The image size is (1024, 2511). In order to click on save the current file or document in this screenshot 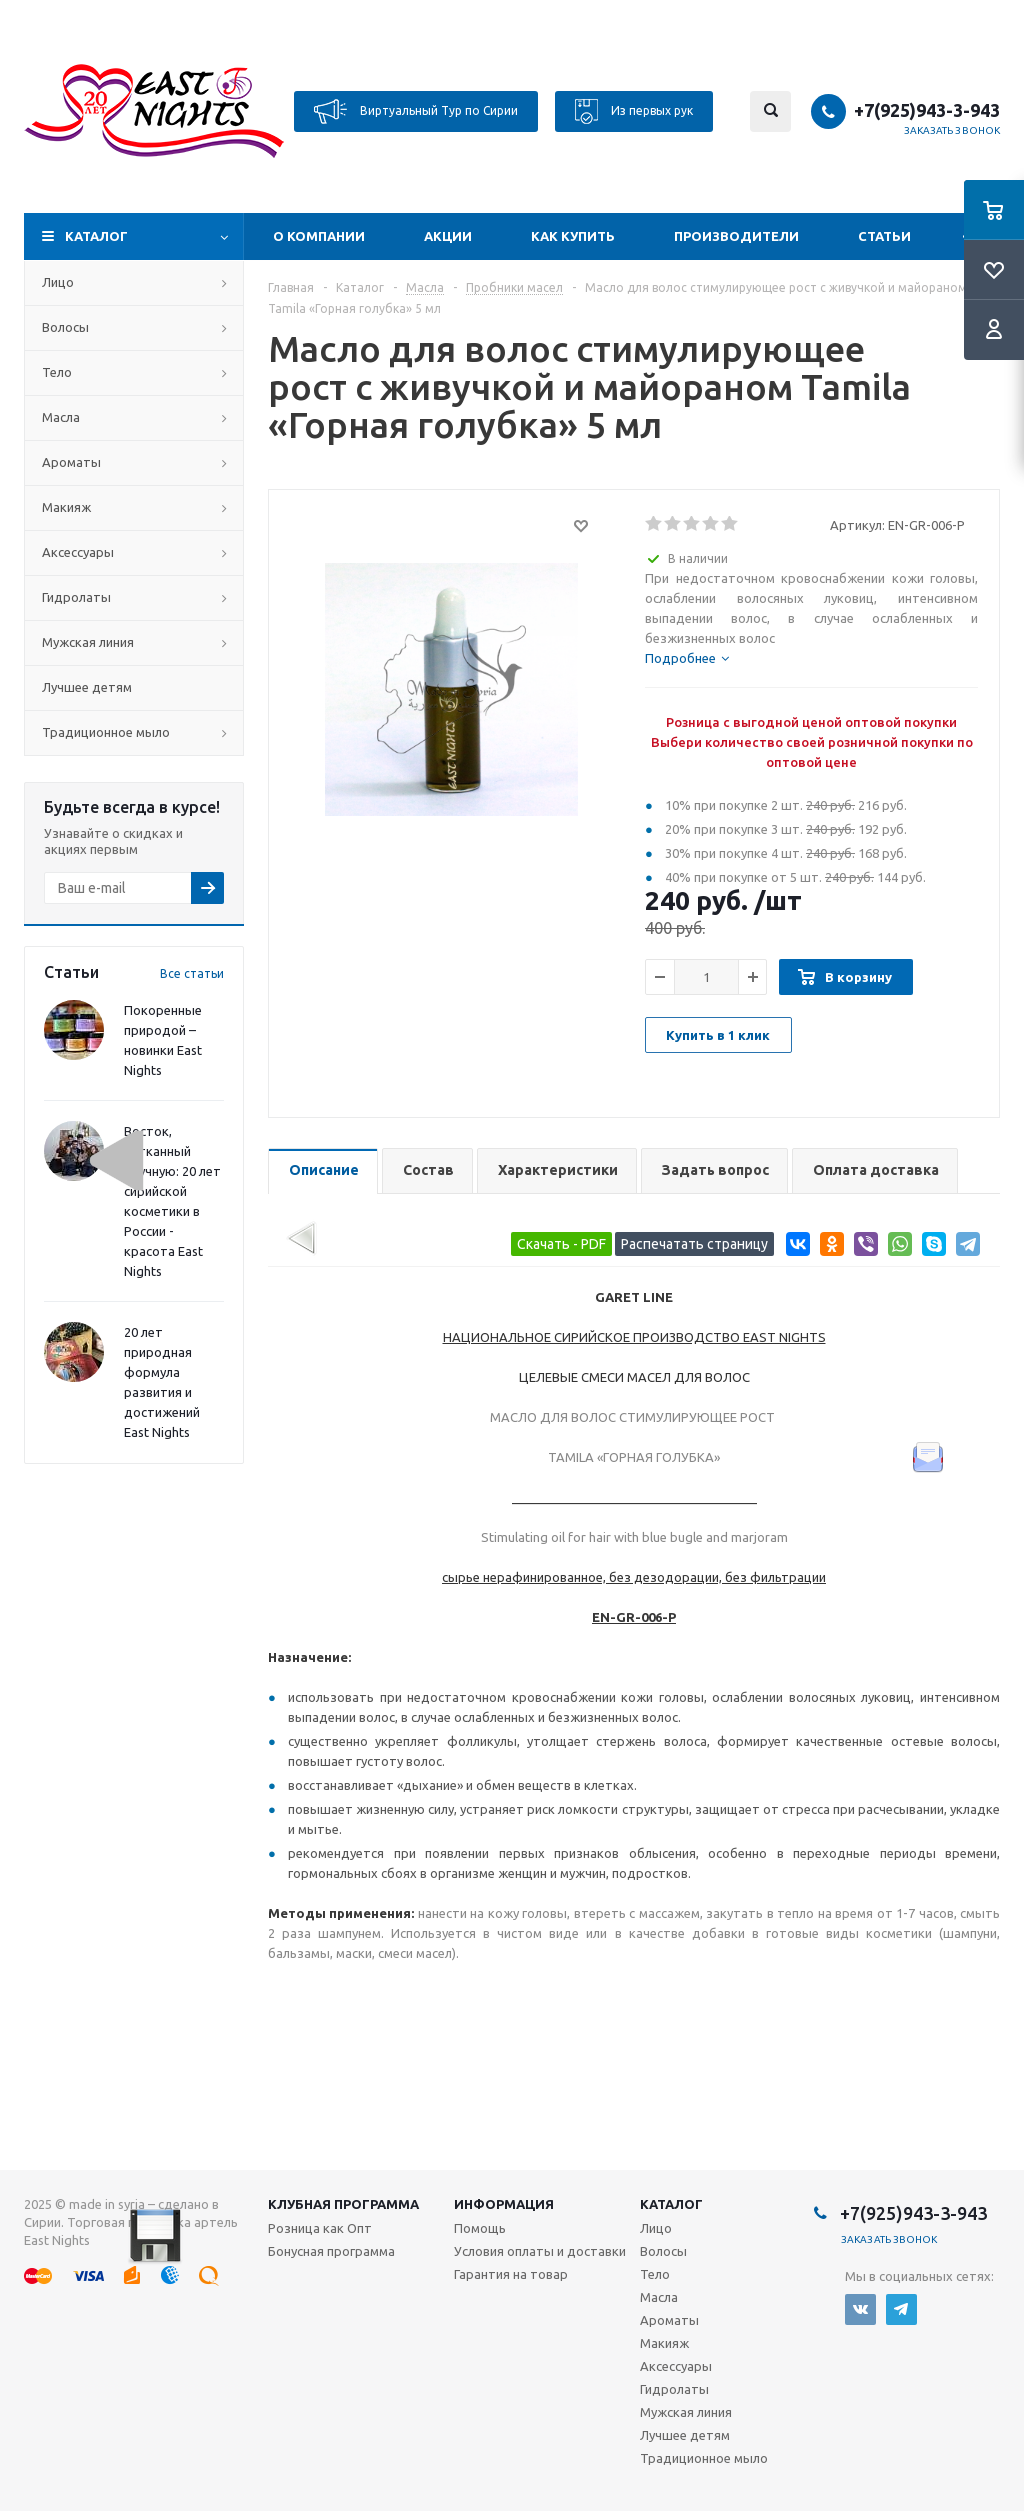, I will do `click(156, 2236)`.